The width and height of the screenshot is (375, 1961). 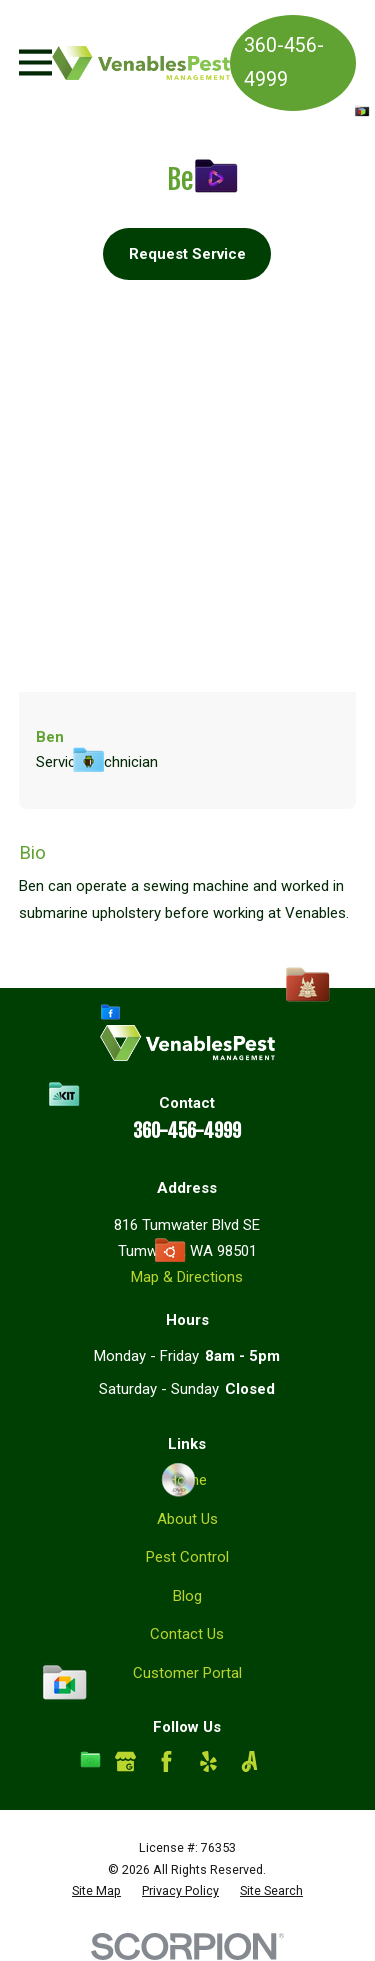 I want to click on open gtk folder, so click(x=362, y=111).